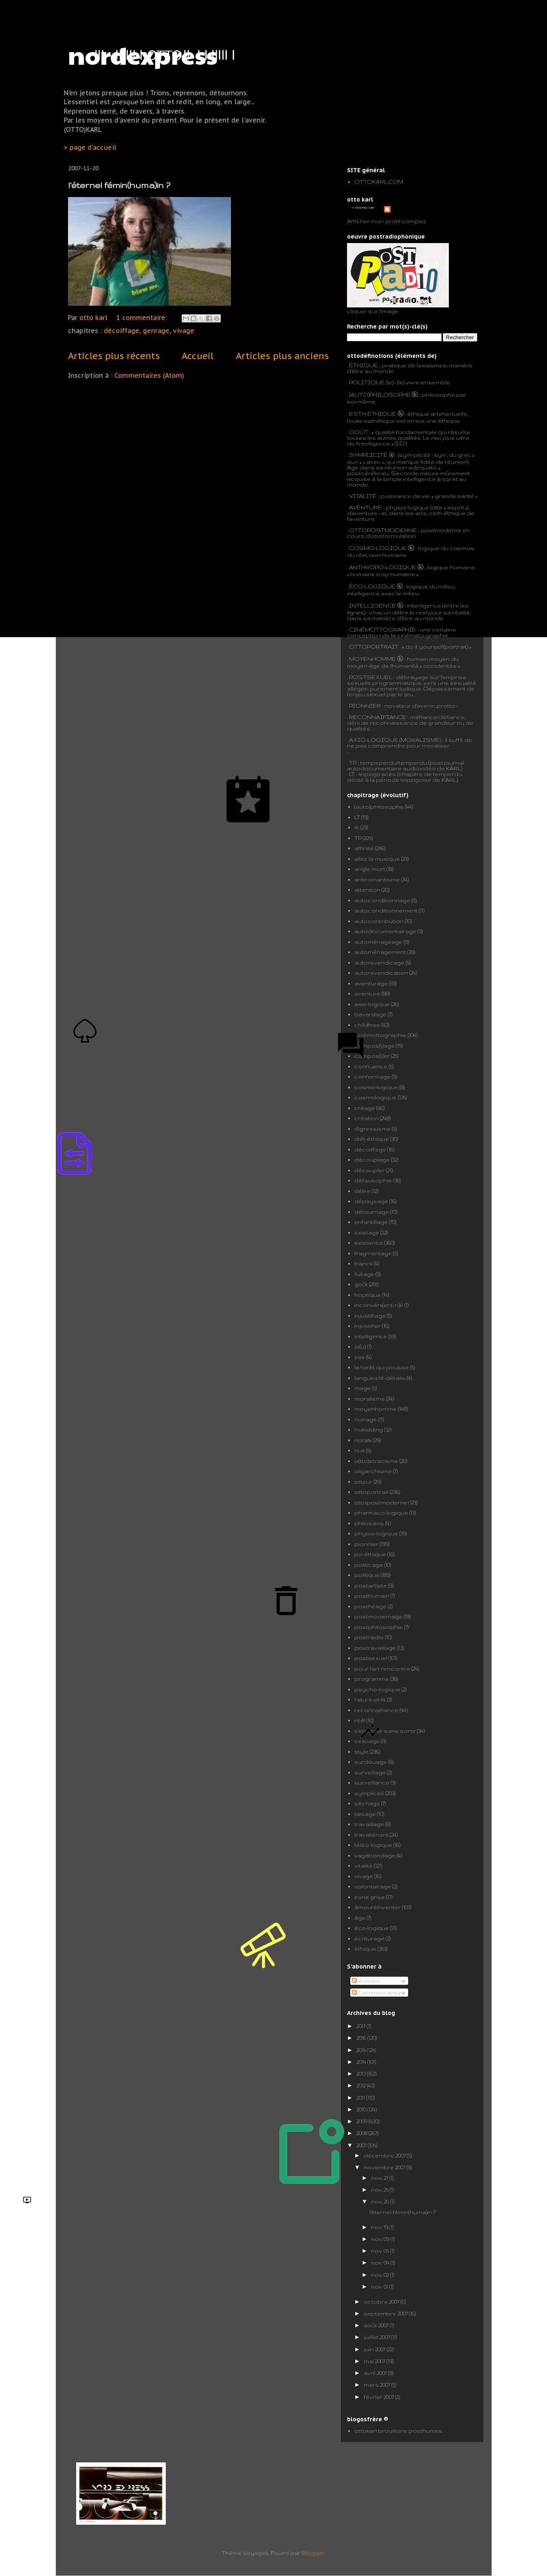  I want to click on adjust file settings or preferences, so click(75, 1153).